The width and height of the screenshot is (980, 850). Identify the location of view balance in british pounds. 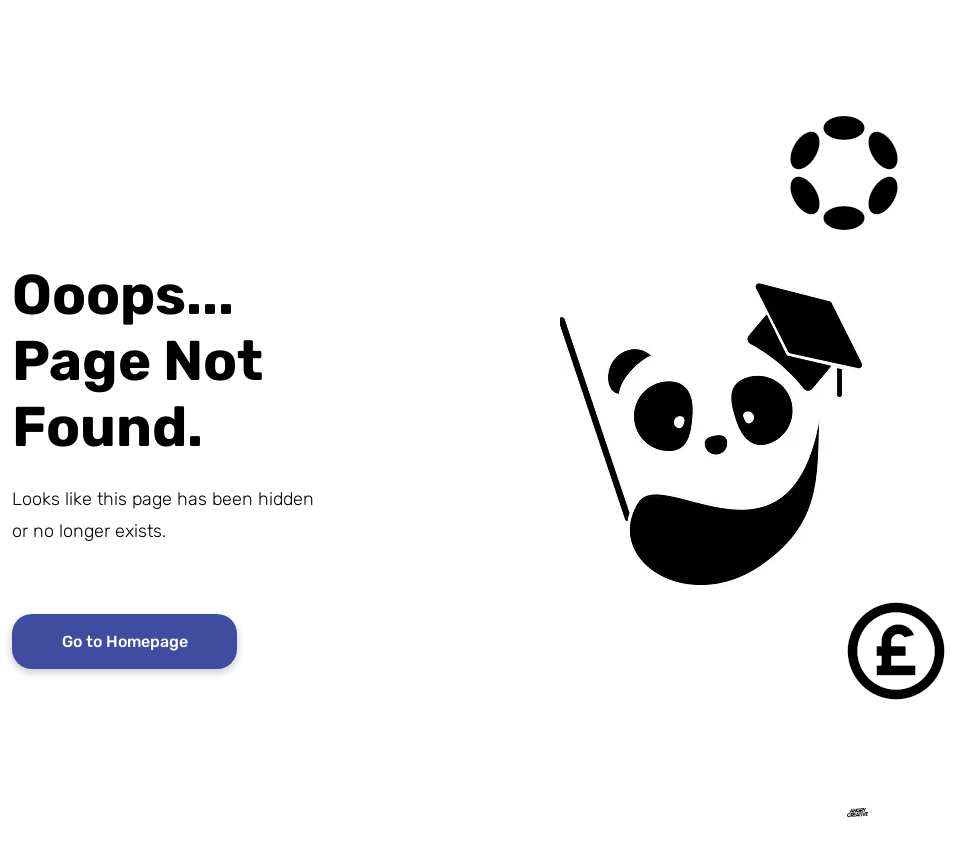
(896, 651).